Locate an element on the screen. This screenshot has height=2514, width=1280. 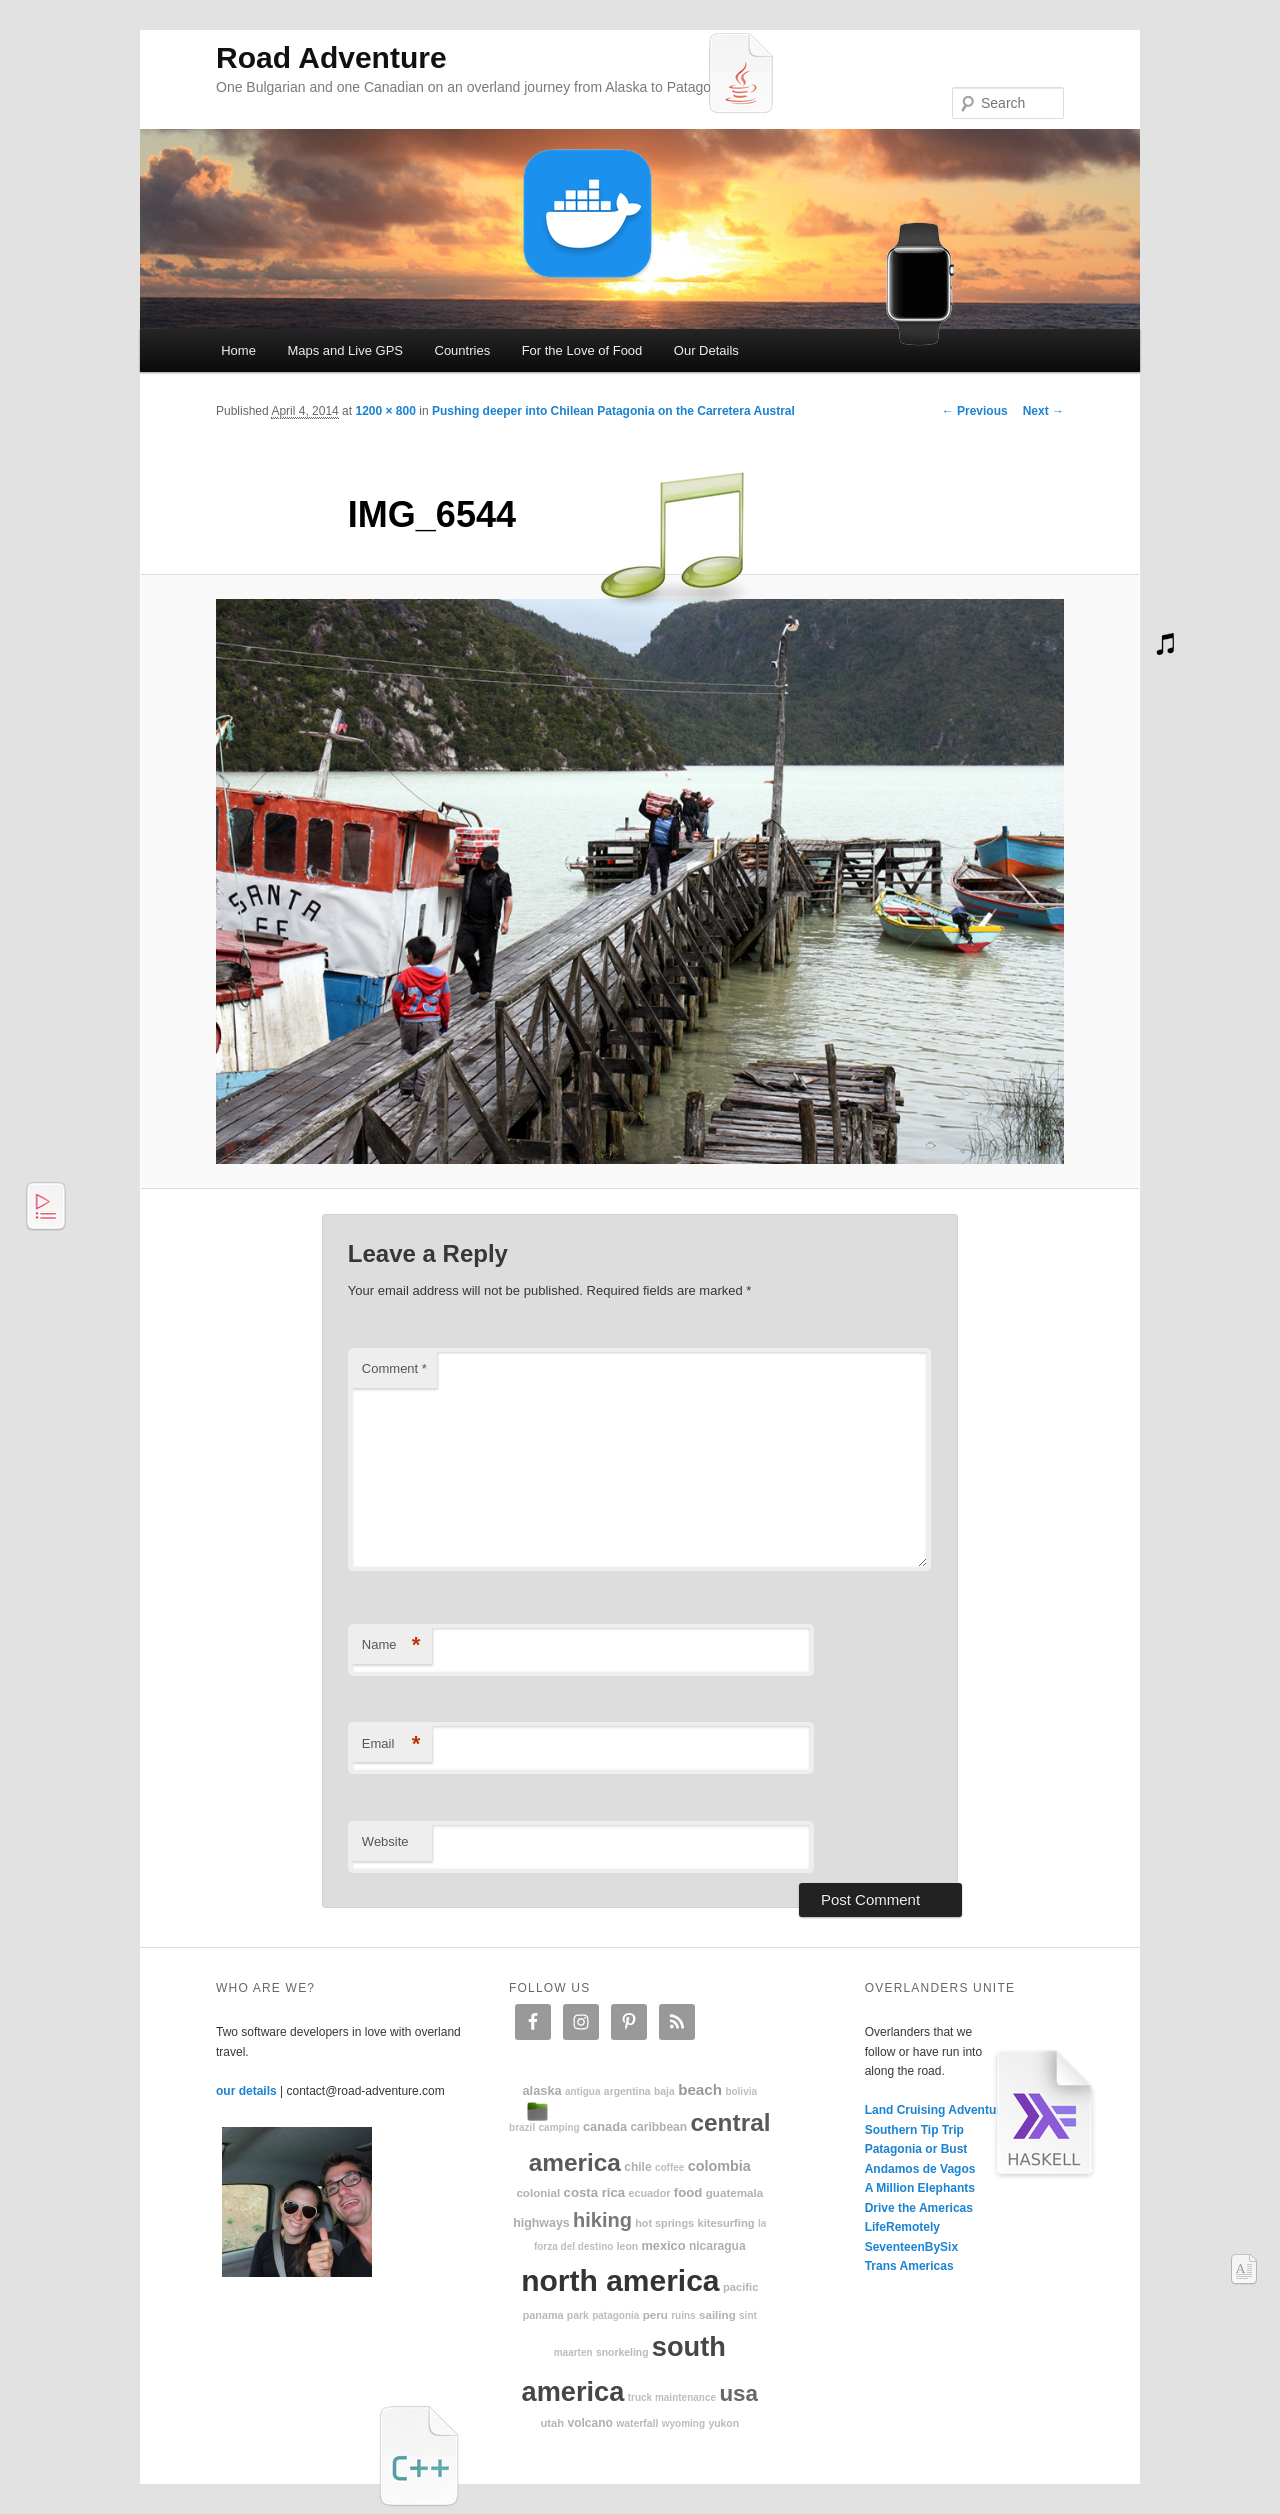
an audio playlist file is located at coordinates (46, 1206).